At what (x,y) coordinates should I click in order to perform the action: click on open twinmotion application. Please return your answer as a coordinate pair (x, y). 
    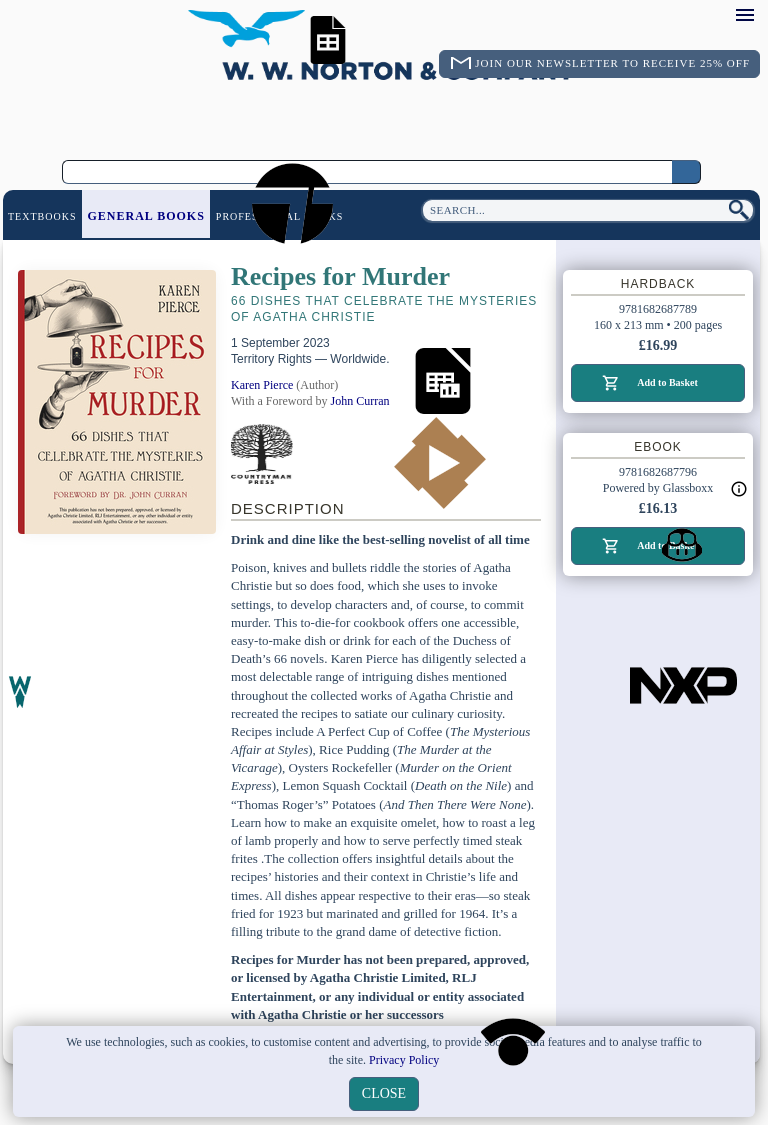
    Looking at the image, I should click on (292, 203).